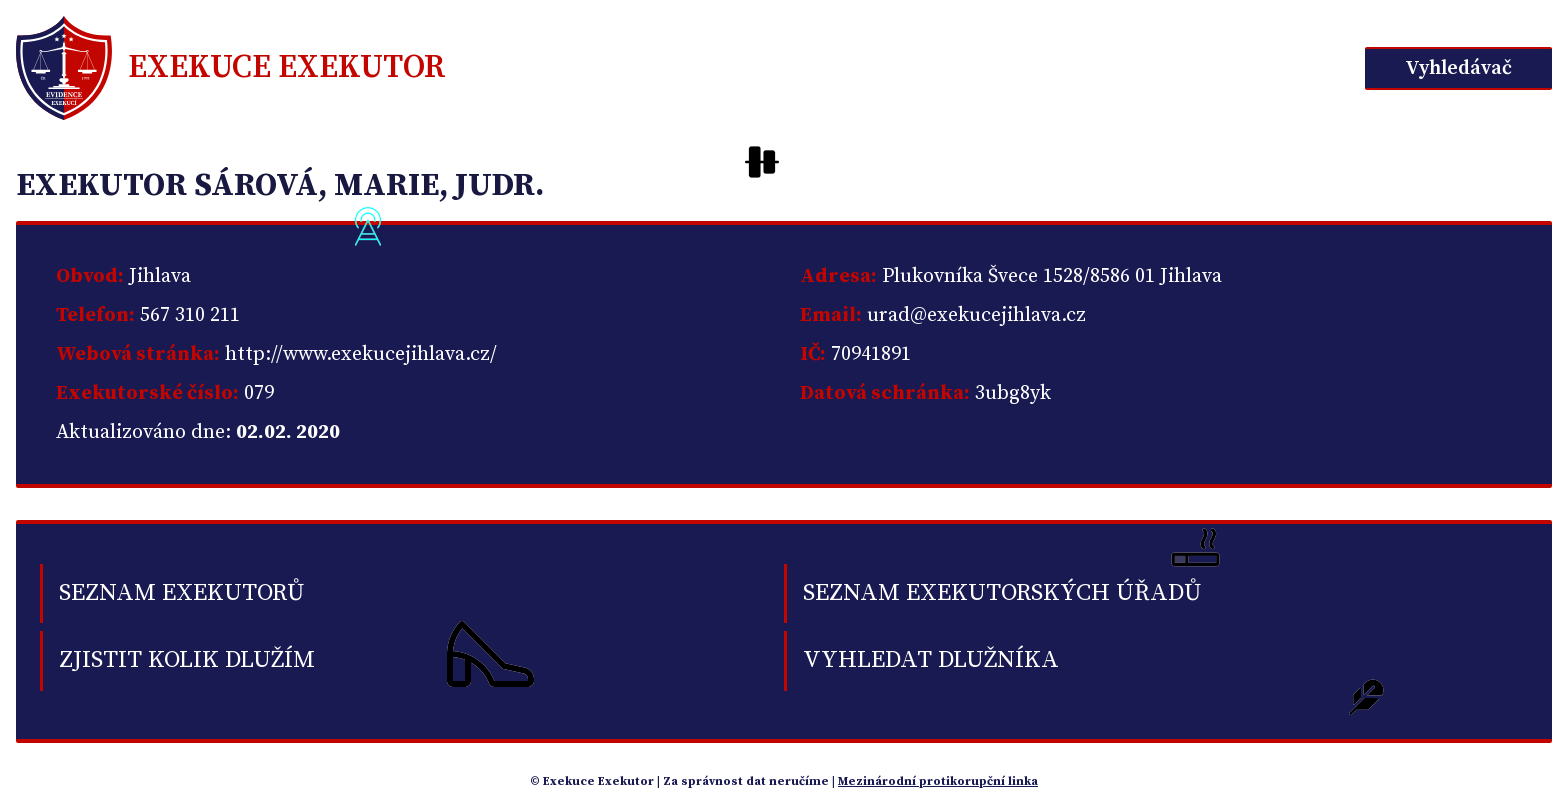  Describe the element at coordinates (1365, 698) in the screenshot. I see `compose a new post or message` at that location.